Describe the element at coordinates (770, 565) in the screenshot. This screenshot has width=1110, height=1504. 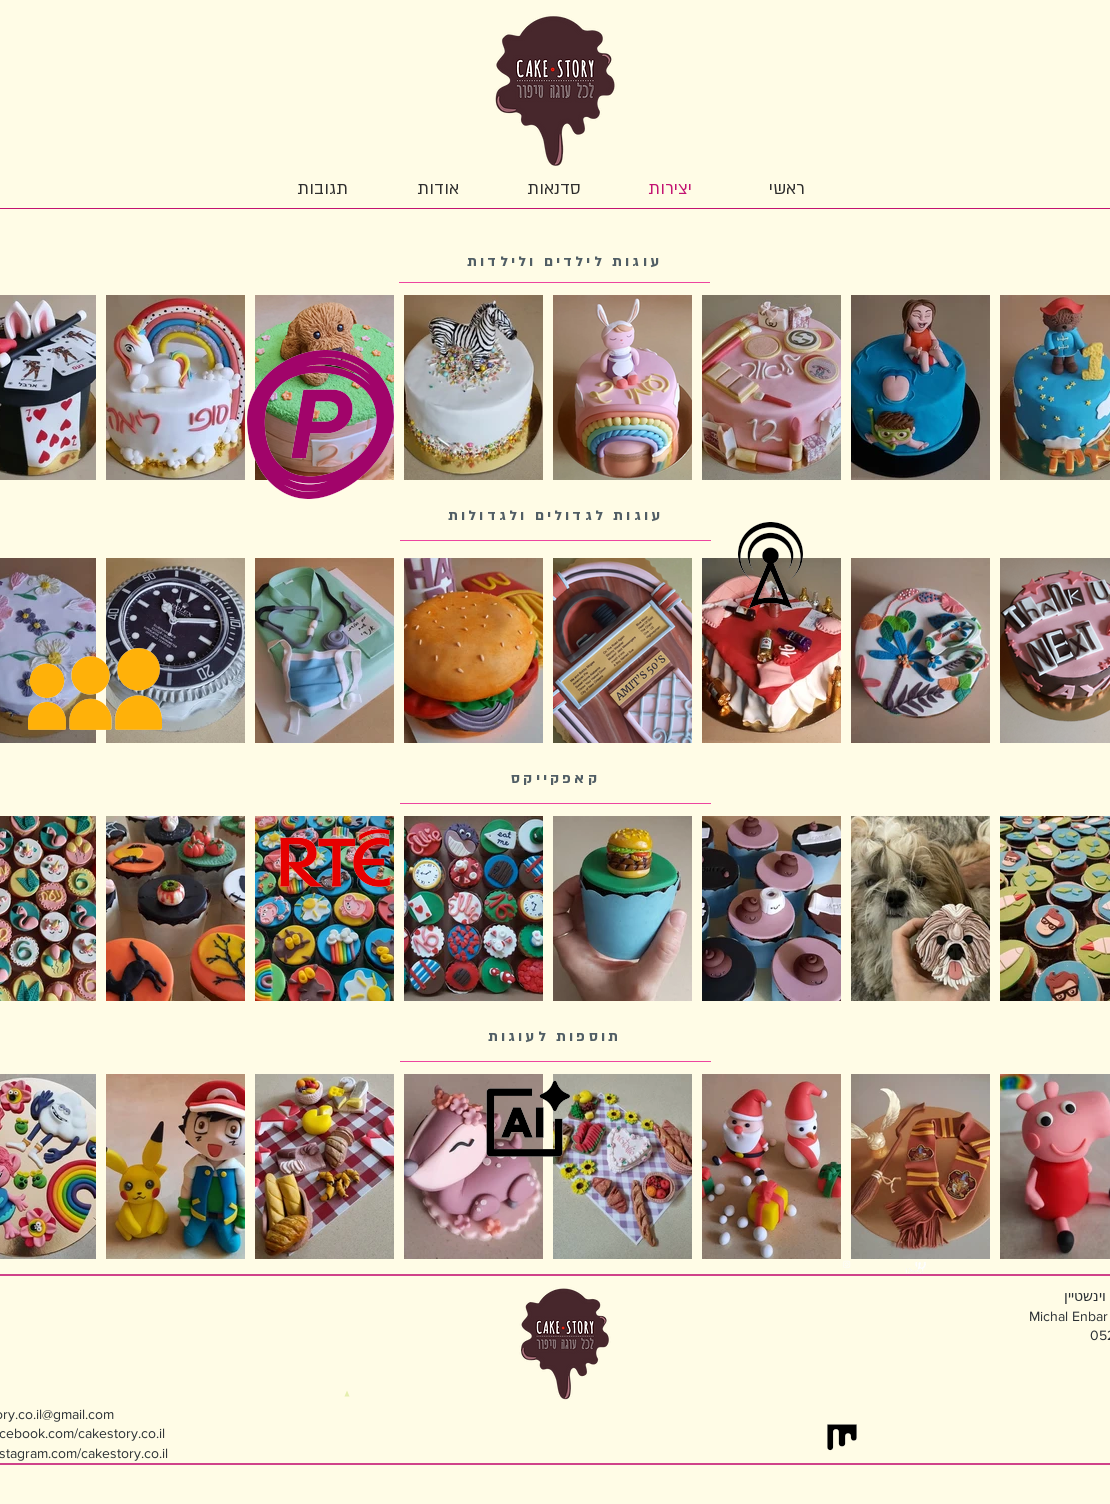
I see `statuspal brand logo` at that location.